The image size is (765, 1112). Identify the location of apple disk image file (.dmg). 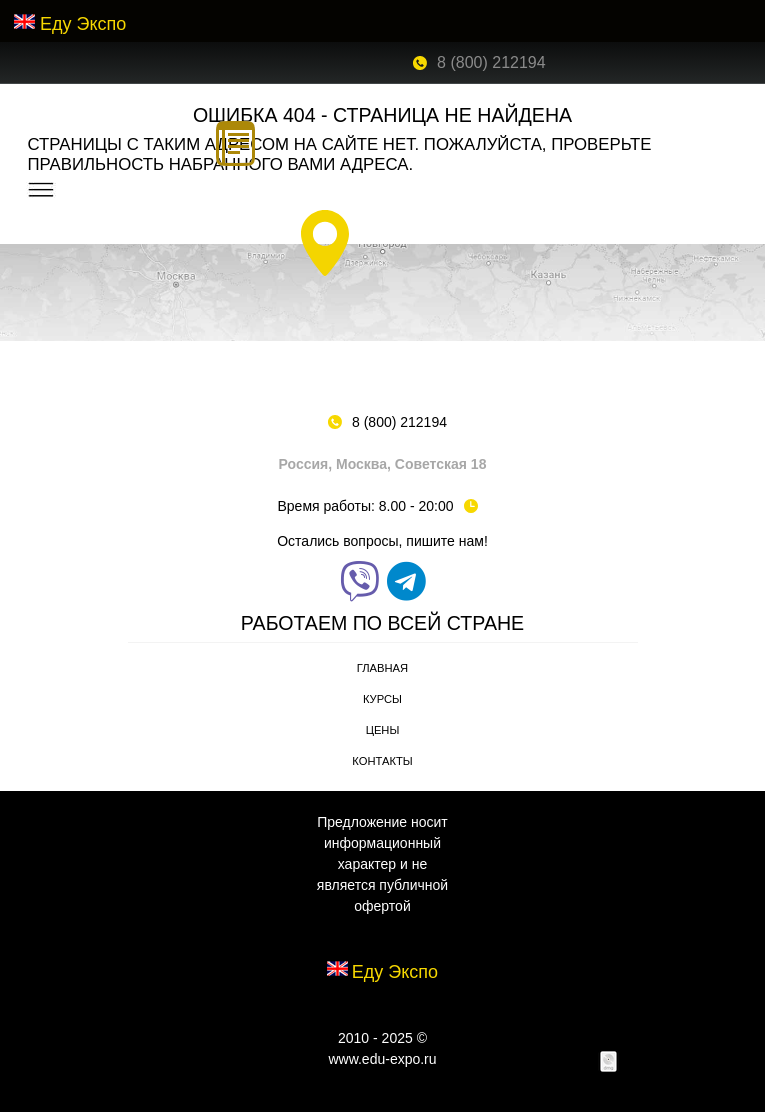
(608, 1061).